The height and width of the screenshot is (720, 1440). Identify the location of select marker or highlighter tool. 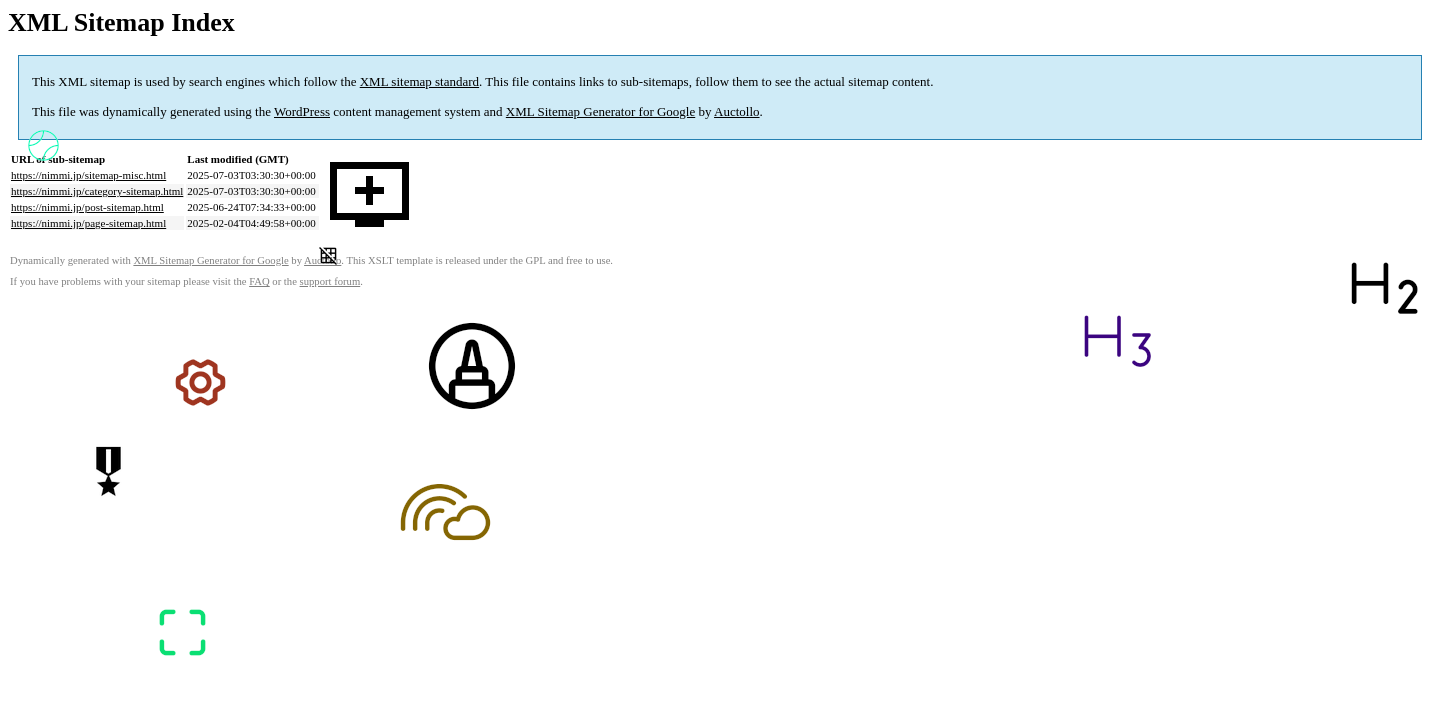
(472, 366).